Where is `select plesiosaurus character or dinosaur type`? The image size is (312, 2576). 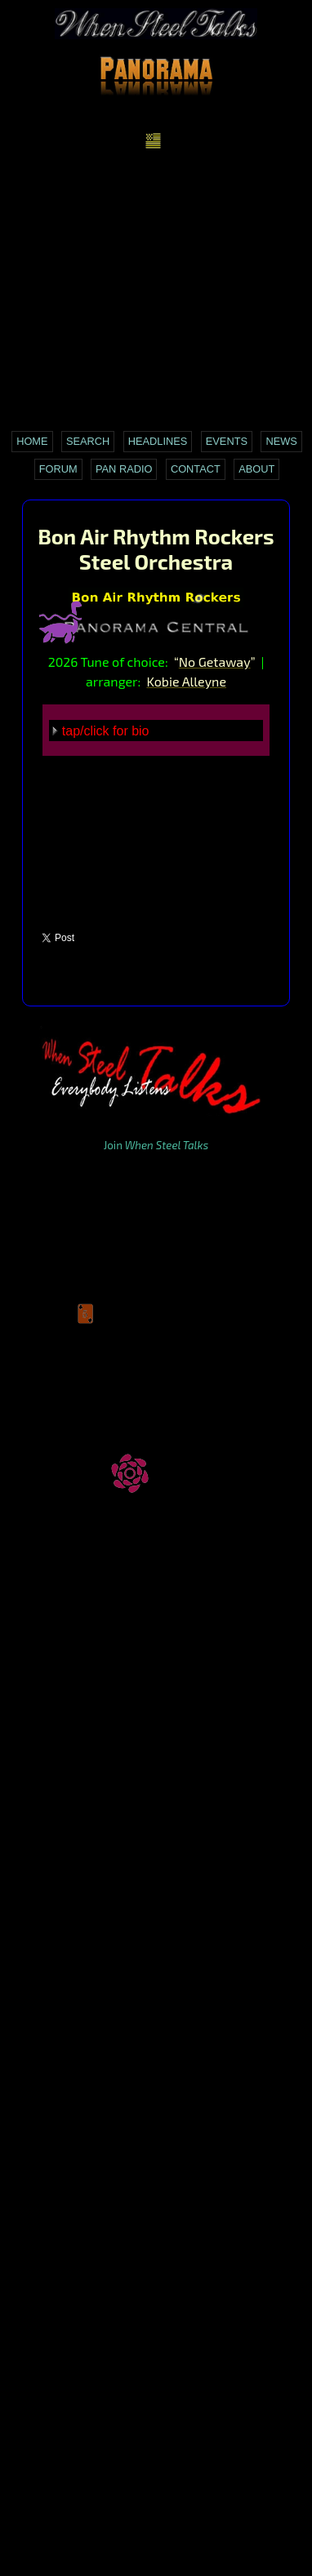 select plesiosaurus character or dinosaur type is located at coordinates (60, 622).